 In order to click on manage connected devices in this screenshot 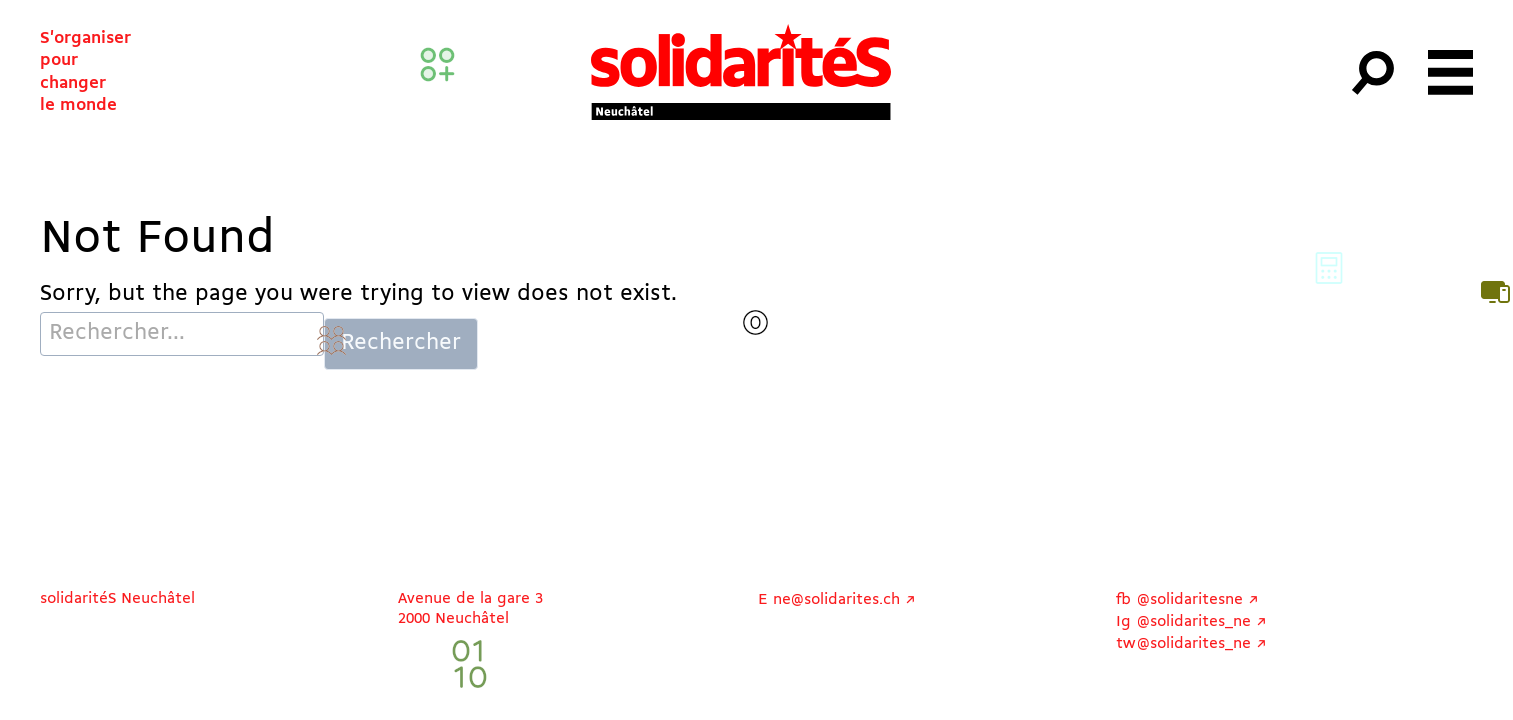, I will do `click(1495, 292)`.